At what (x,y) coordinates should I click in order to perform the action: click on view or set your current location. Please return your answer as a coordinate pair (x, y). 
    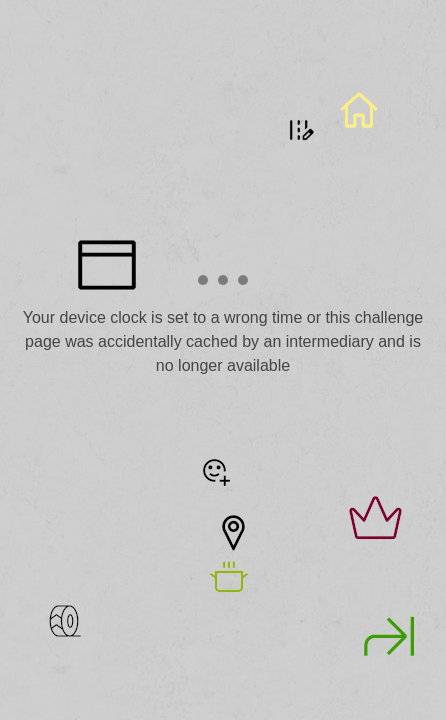
    Looking at the image, I should click on (233, 533).